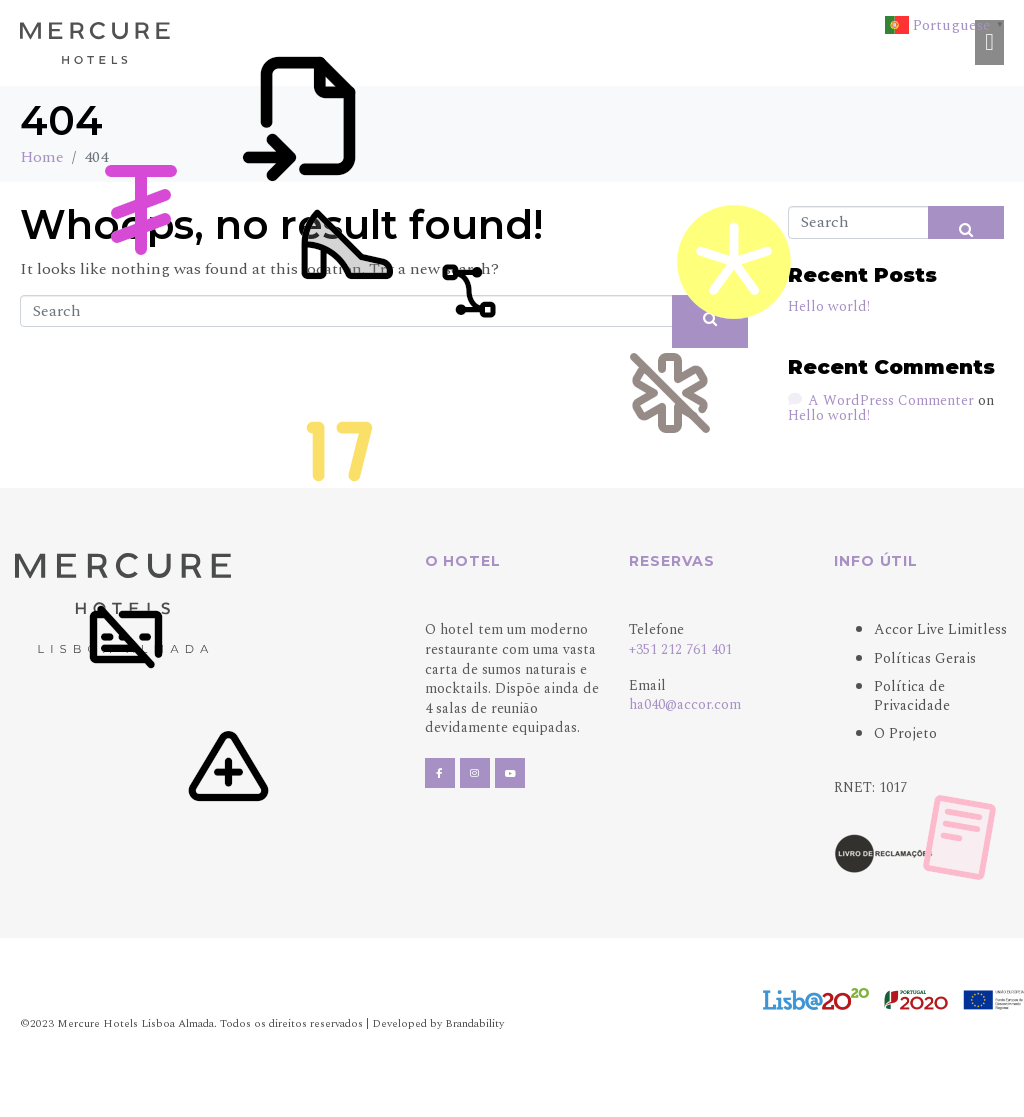 The height and width of the screenshot is (1117, 1024). Describe the element at coordinates (469, 291) in the screenshot. I see `edit bezier curve handles` at that location.